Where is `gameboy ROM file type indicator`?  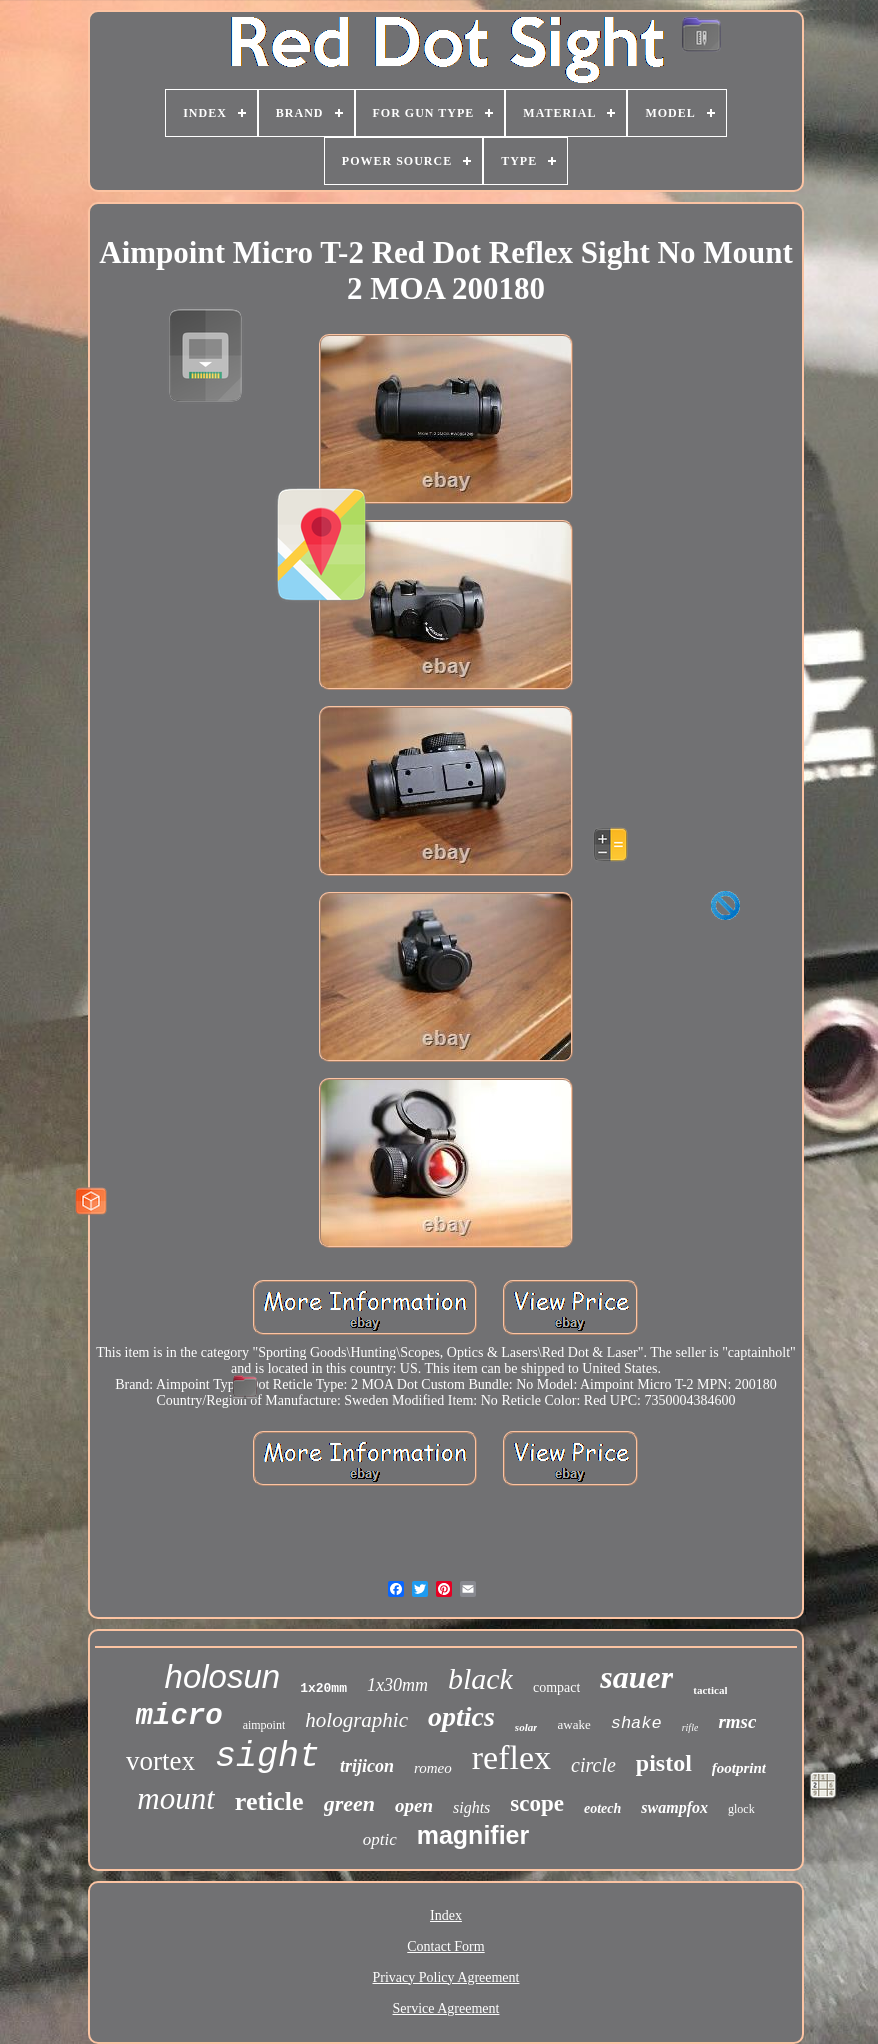 gameboy ROM file type indicator is located at coordinates (205, 355).